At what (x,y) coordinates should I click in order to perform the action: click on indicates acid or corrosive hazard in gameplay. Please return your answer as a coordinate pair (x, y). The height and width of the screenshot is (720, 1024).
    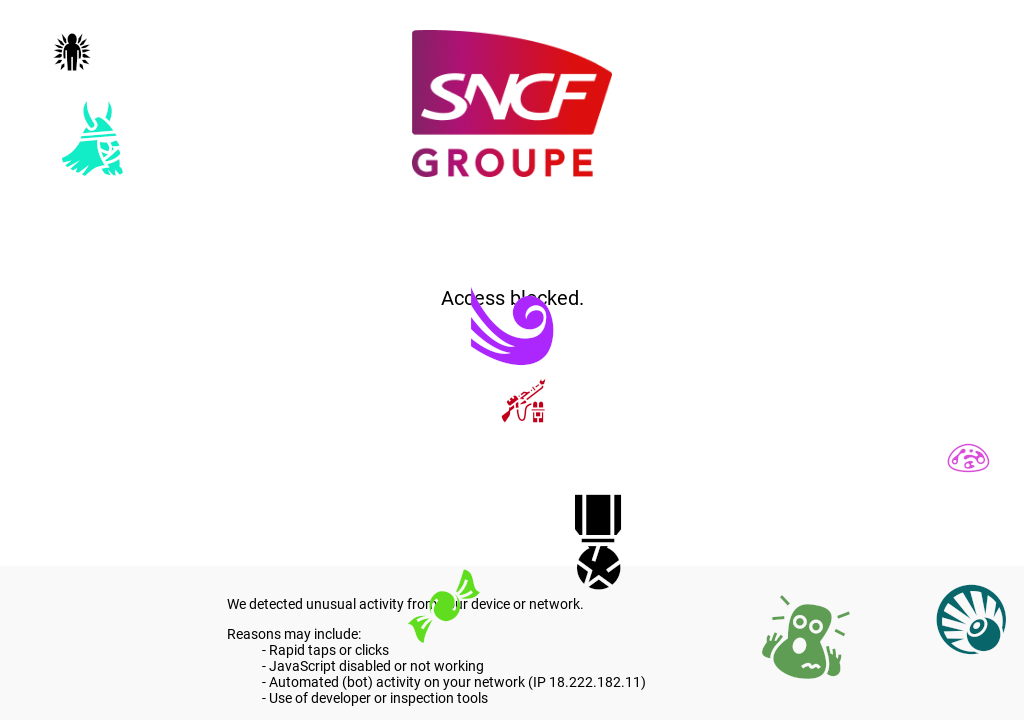
    Looking at the image, I should click on (968, 457).